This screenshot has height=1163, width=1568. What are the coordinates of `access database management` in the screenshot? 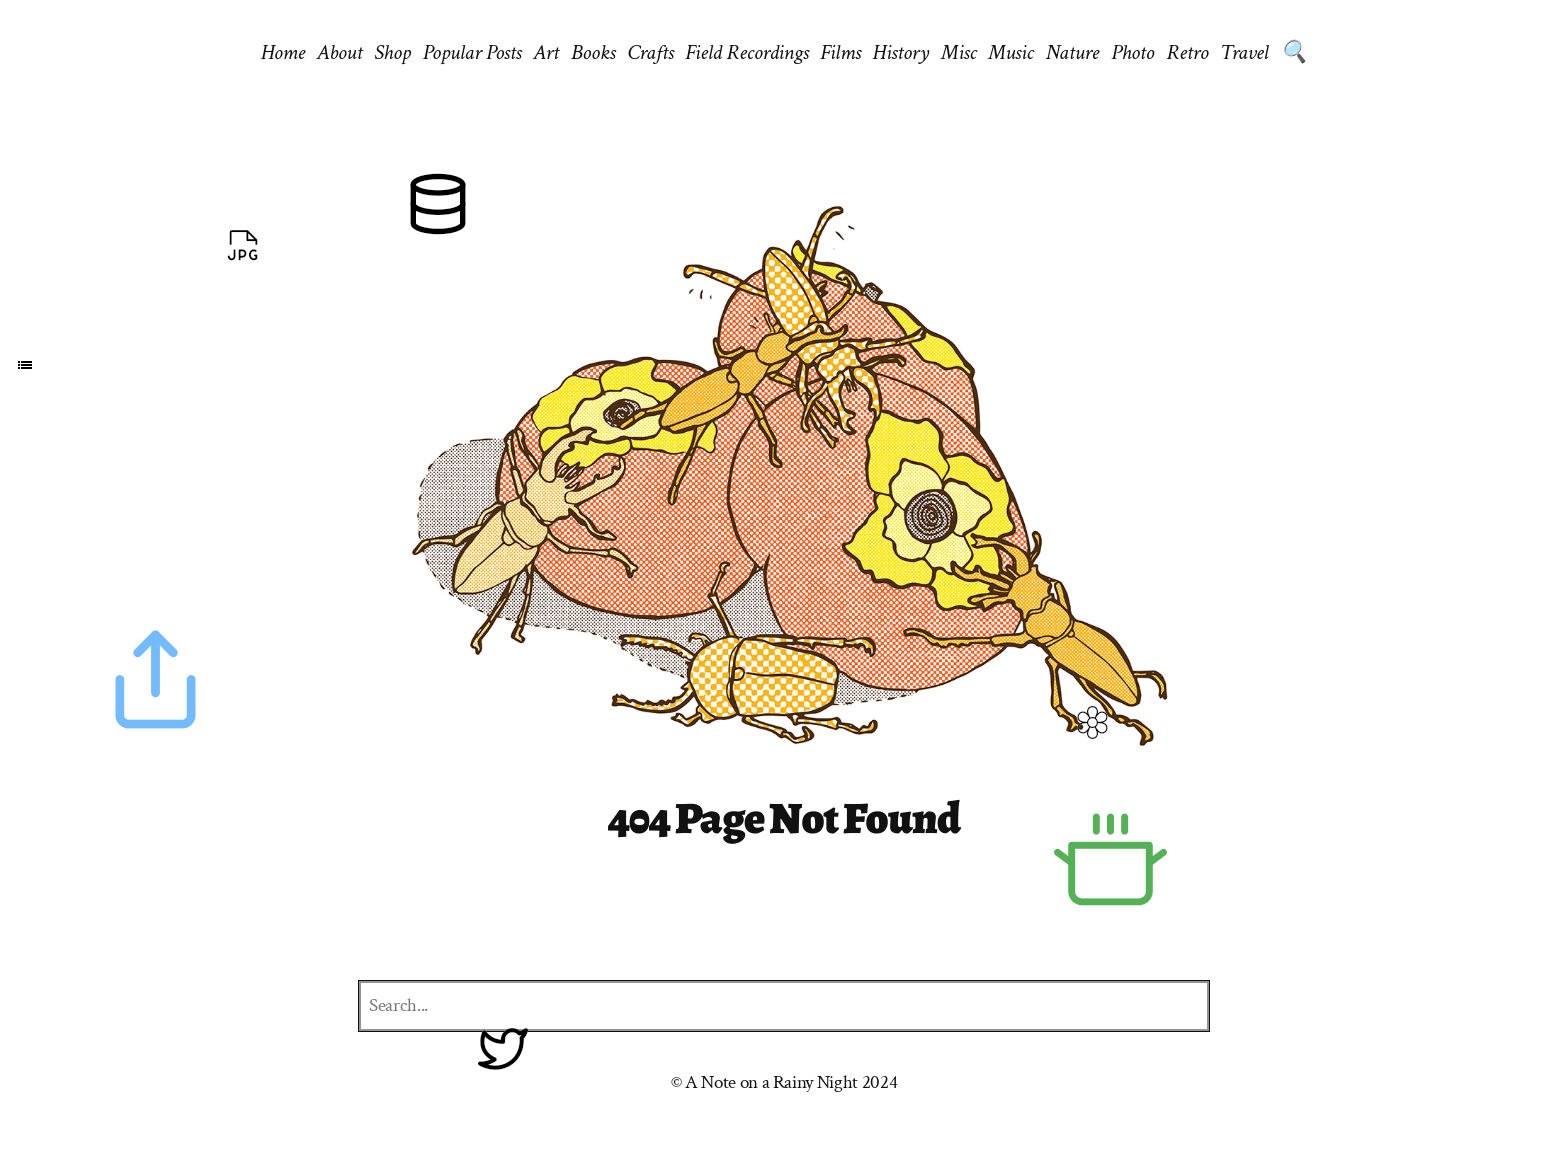 It's located at (438, 204).